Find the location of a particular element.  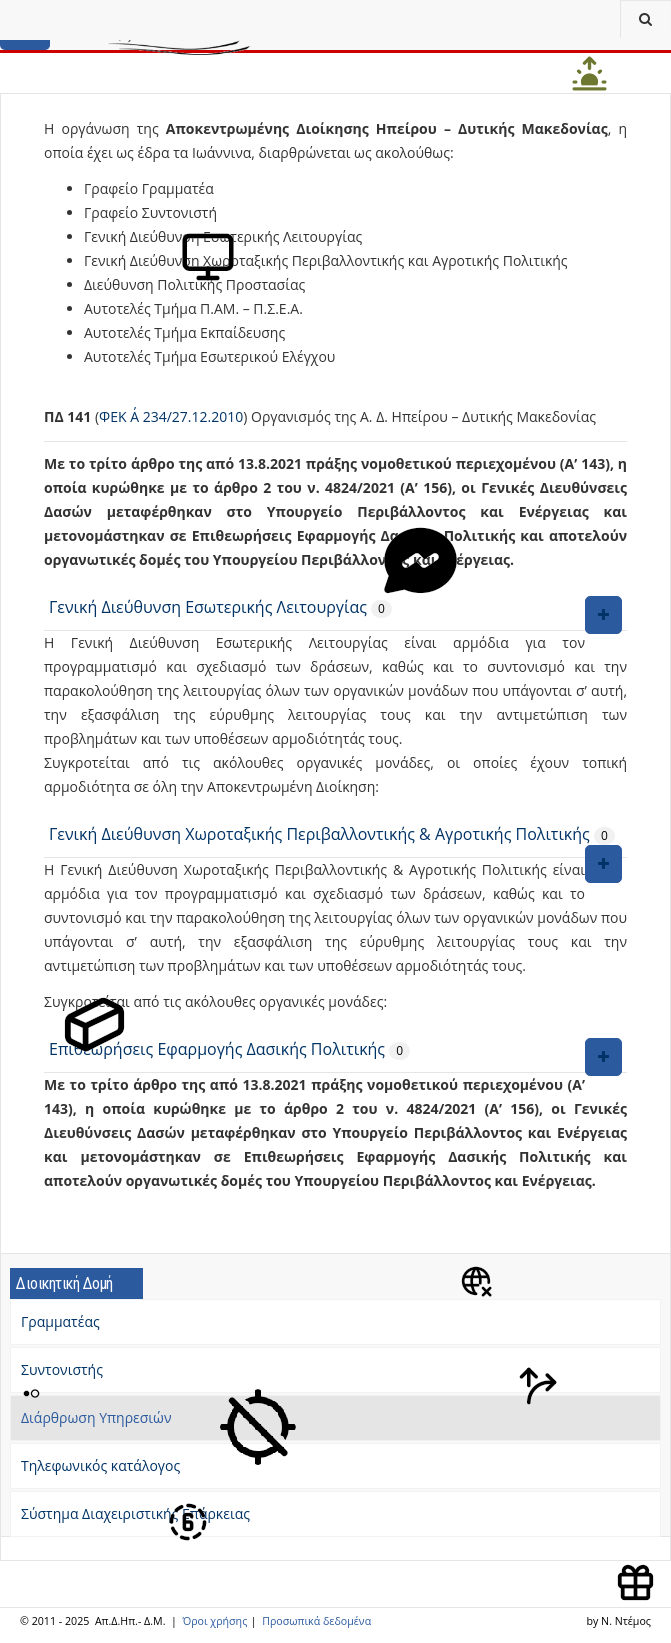

open Facebook Messenger is located at coordinates (420, 560).